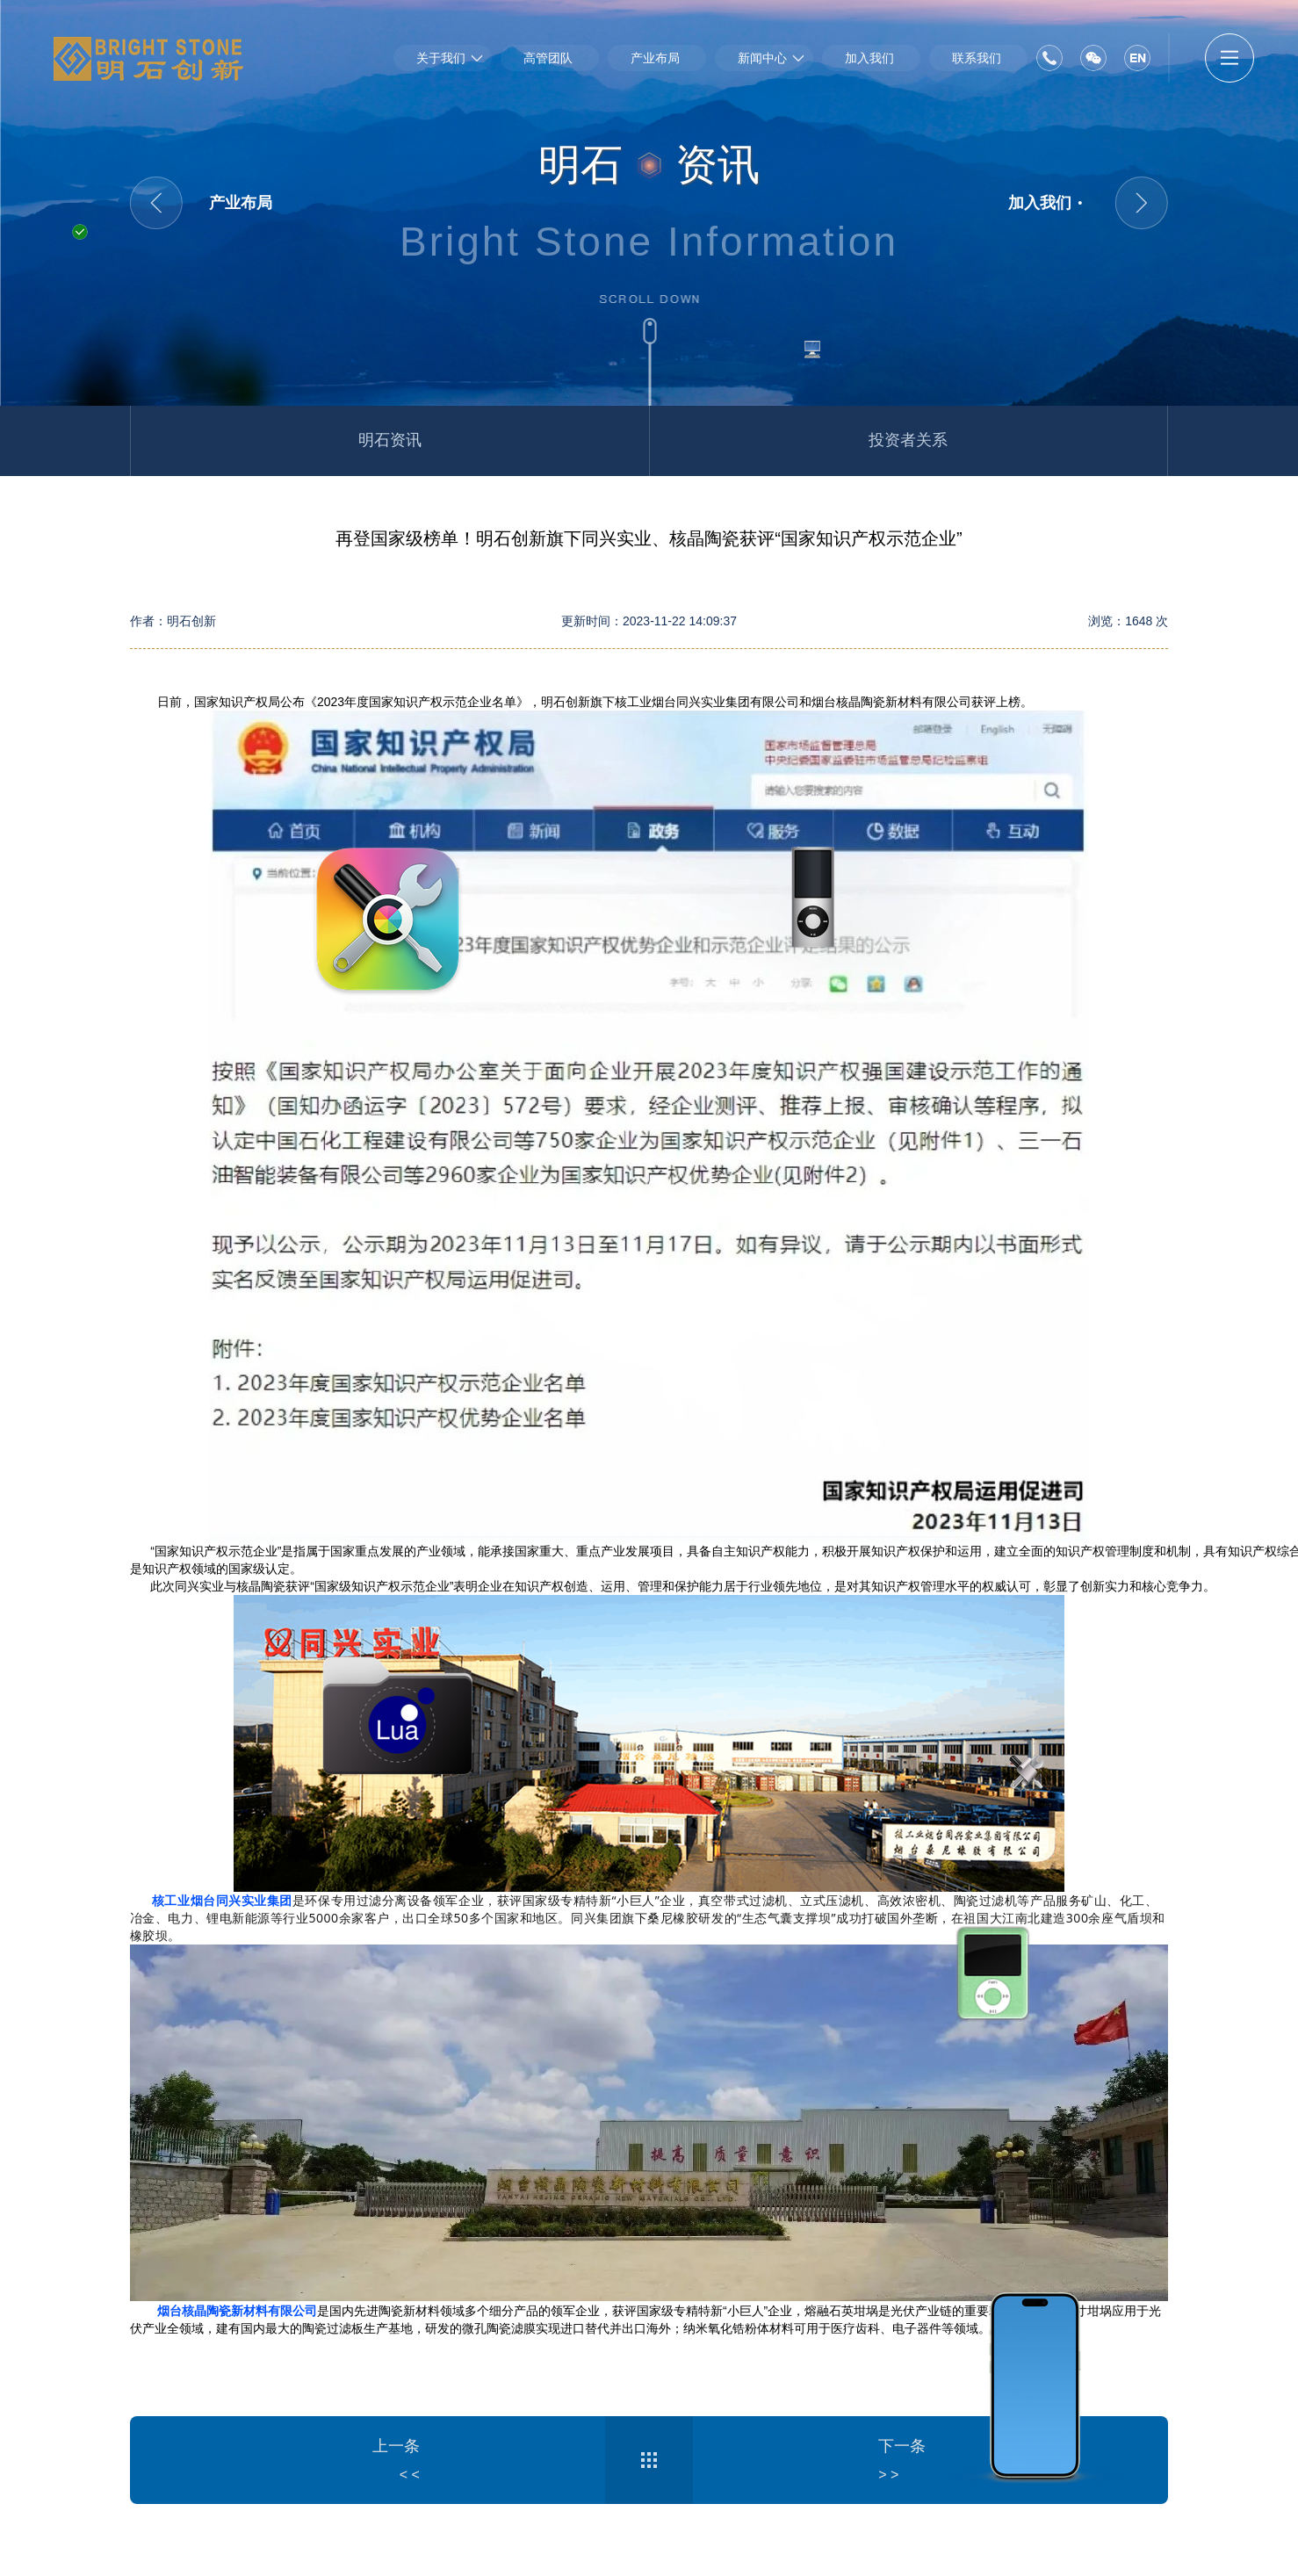  Describe the element at coordinates (992, 1952) in the screenshot. I see `iPod nano device in green` at that location.